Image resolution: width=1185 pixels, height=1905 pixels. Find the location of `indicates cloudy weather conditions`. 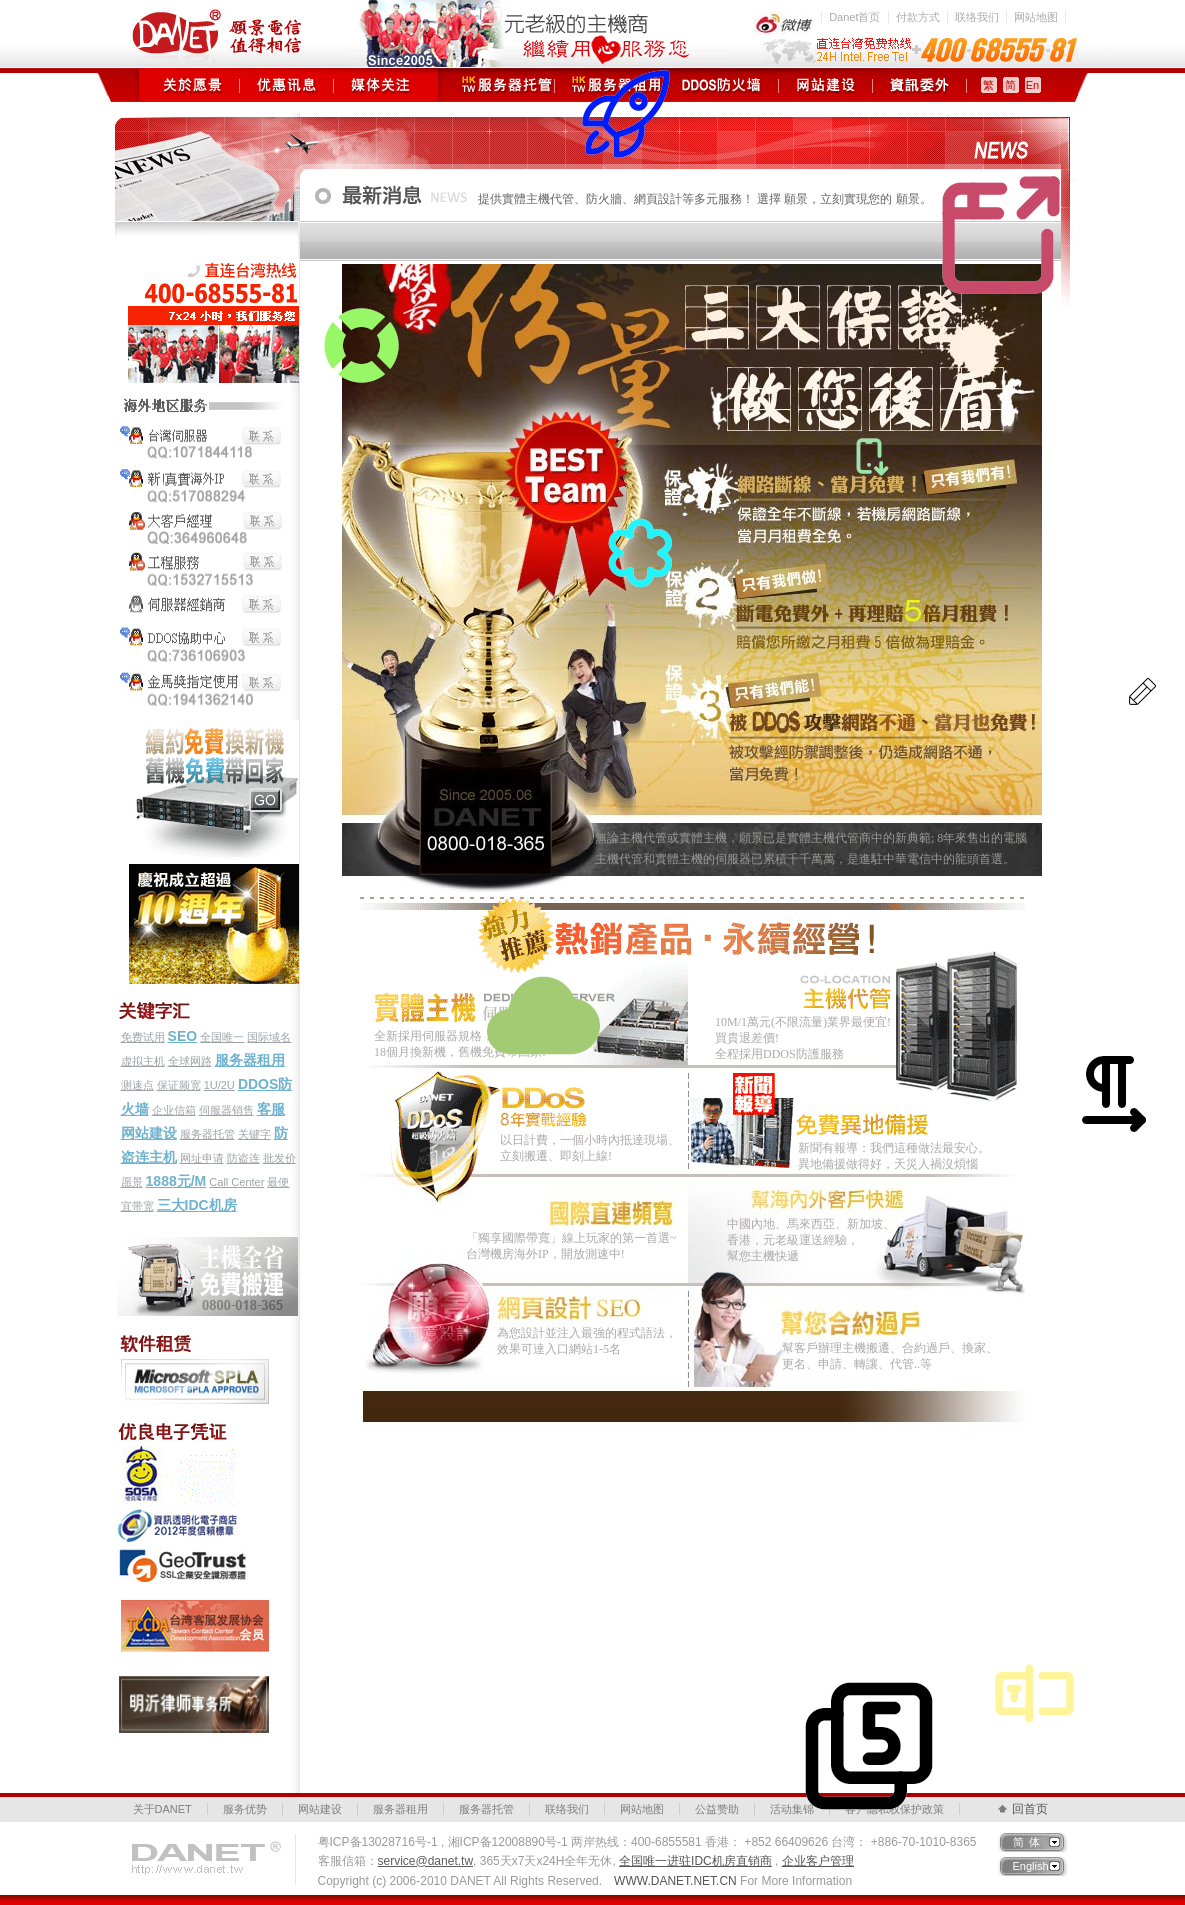

indicates cloudy weather conditions is located at coordinates (543, 1015).